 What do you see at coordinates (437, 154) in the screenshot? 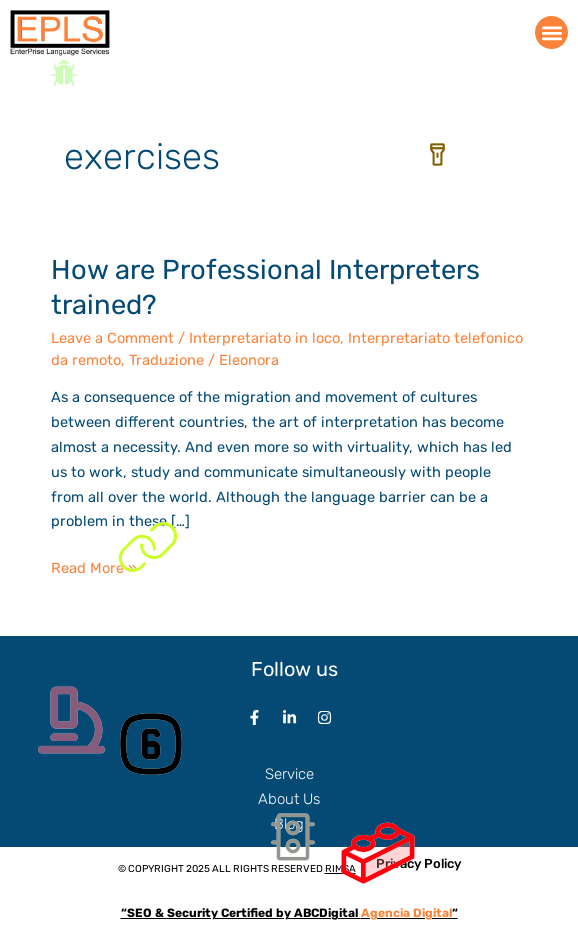
I see `toggle flashlight on or off` at bounding box center [437, 154].